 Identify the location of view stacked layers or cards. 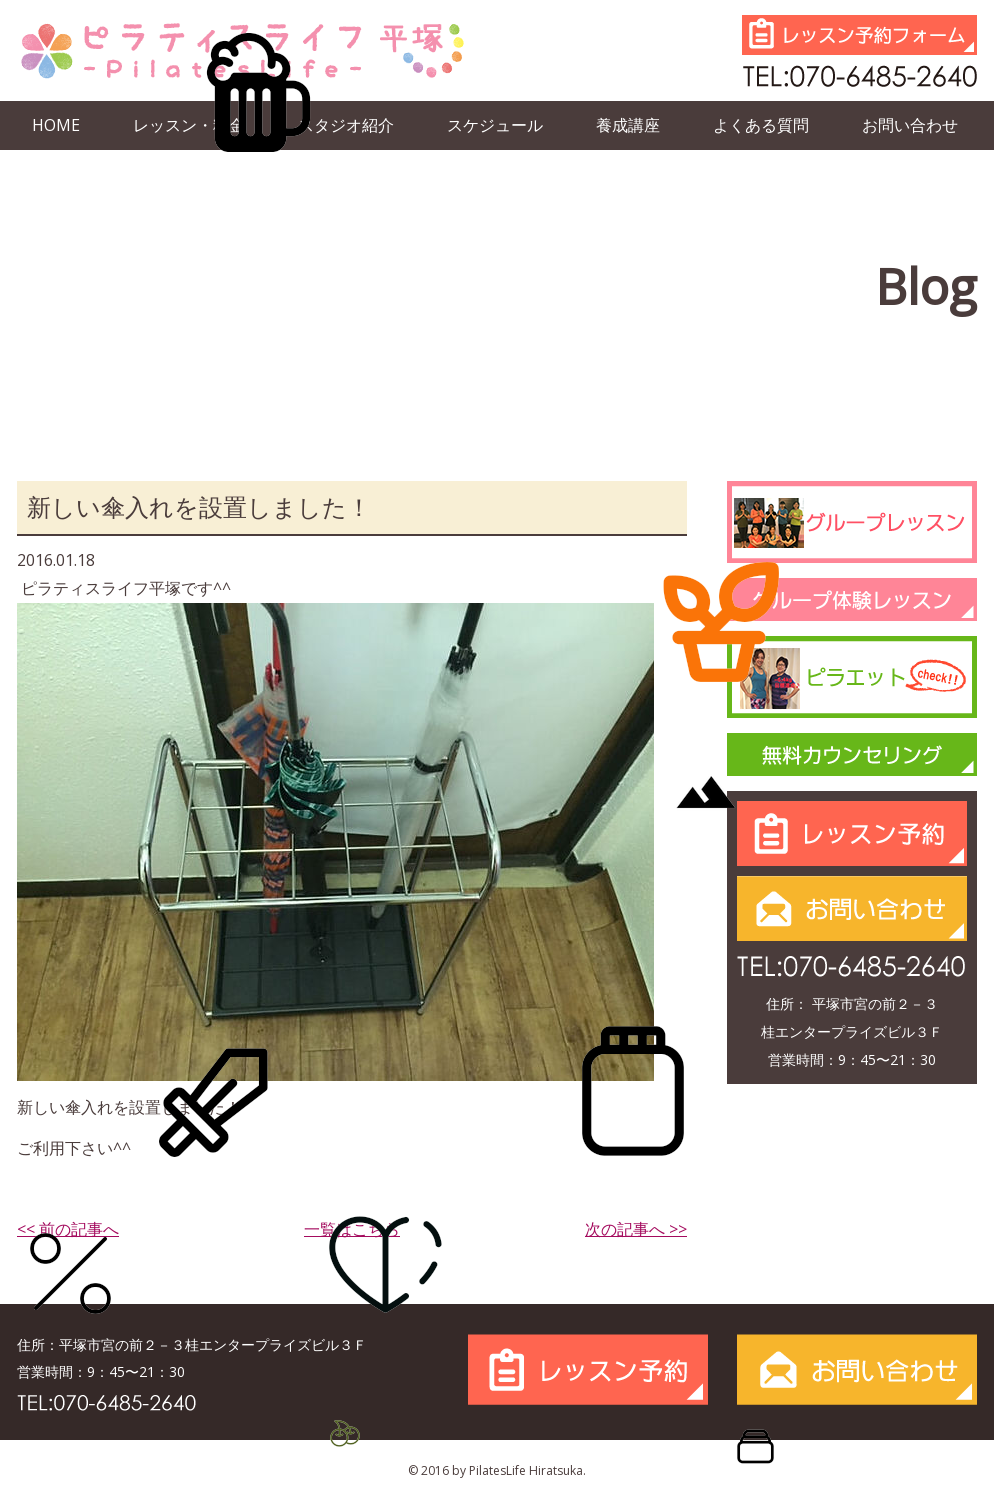
(755, 1446).